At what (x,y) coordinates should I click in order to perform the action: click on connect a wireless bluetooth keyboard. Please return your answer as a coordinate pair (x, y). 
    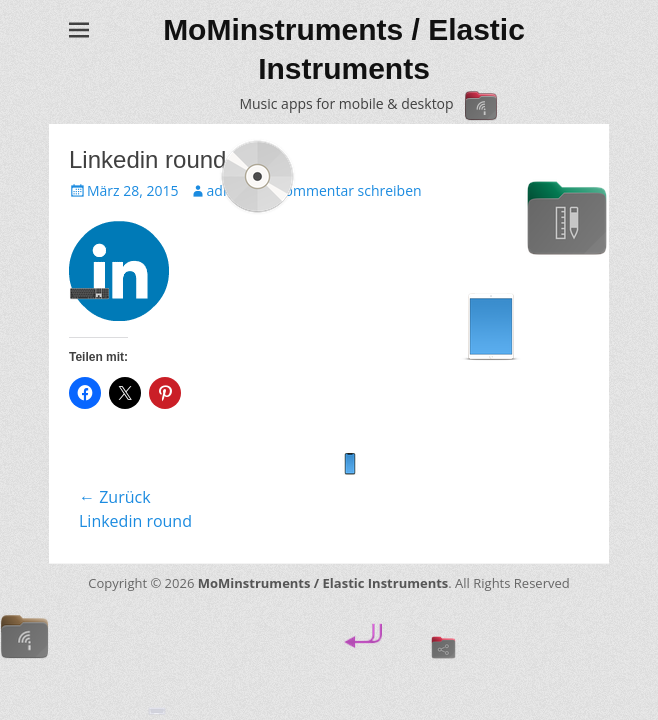
    Looking at the image, I should click on (157, 711).